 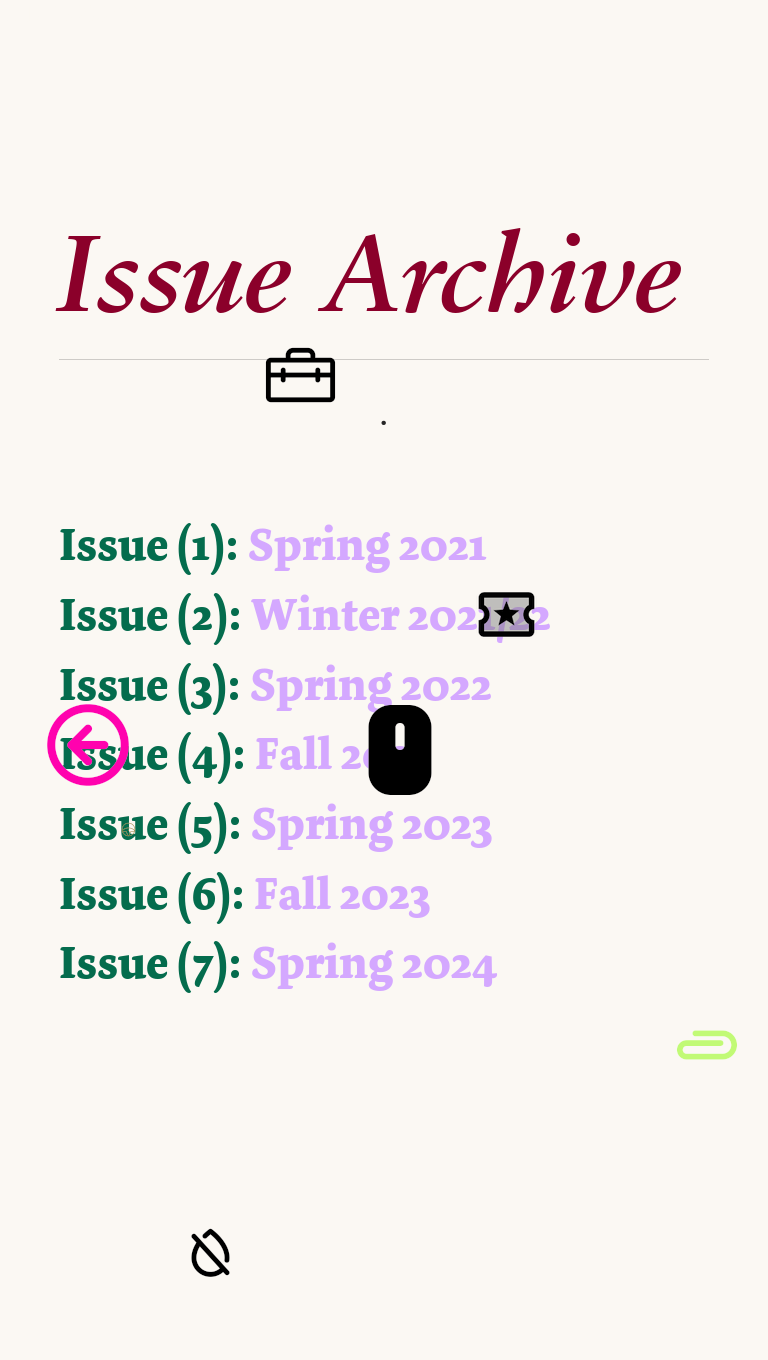 What do you see at coordinates (707, 1045) in the screenshot?
I see `attach a file to your message` at bounding box center [707, 1045].